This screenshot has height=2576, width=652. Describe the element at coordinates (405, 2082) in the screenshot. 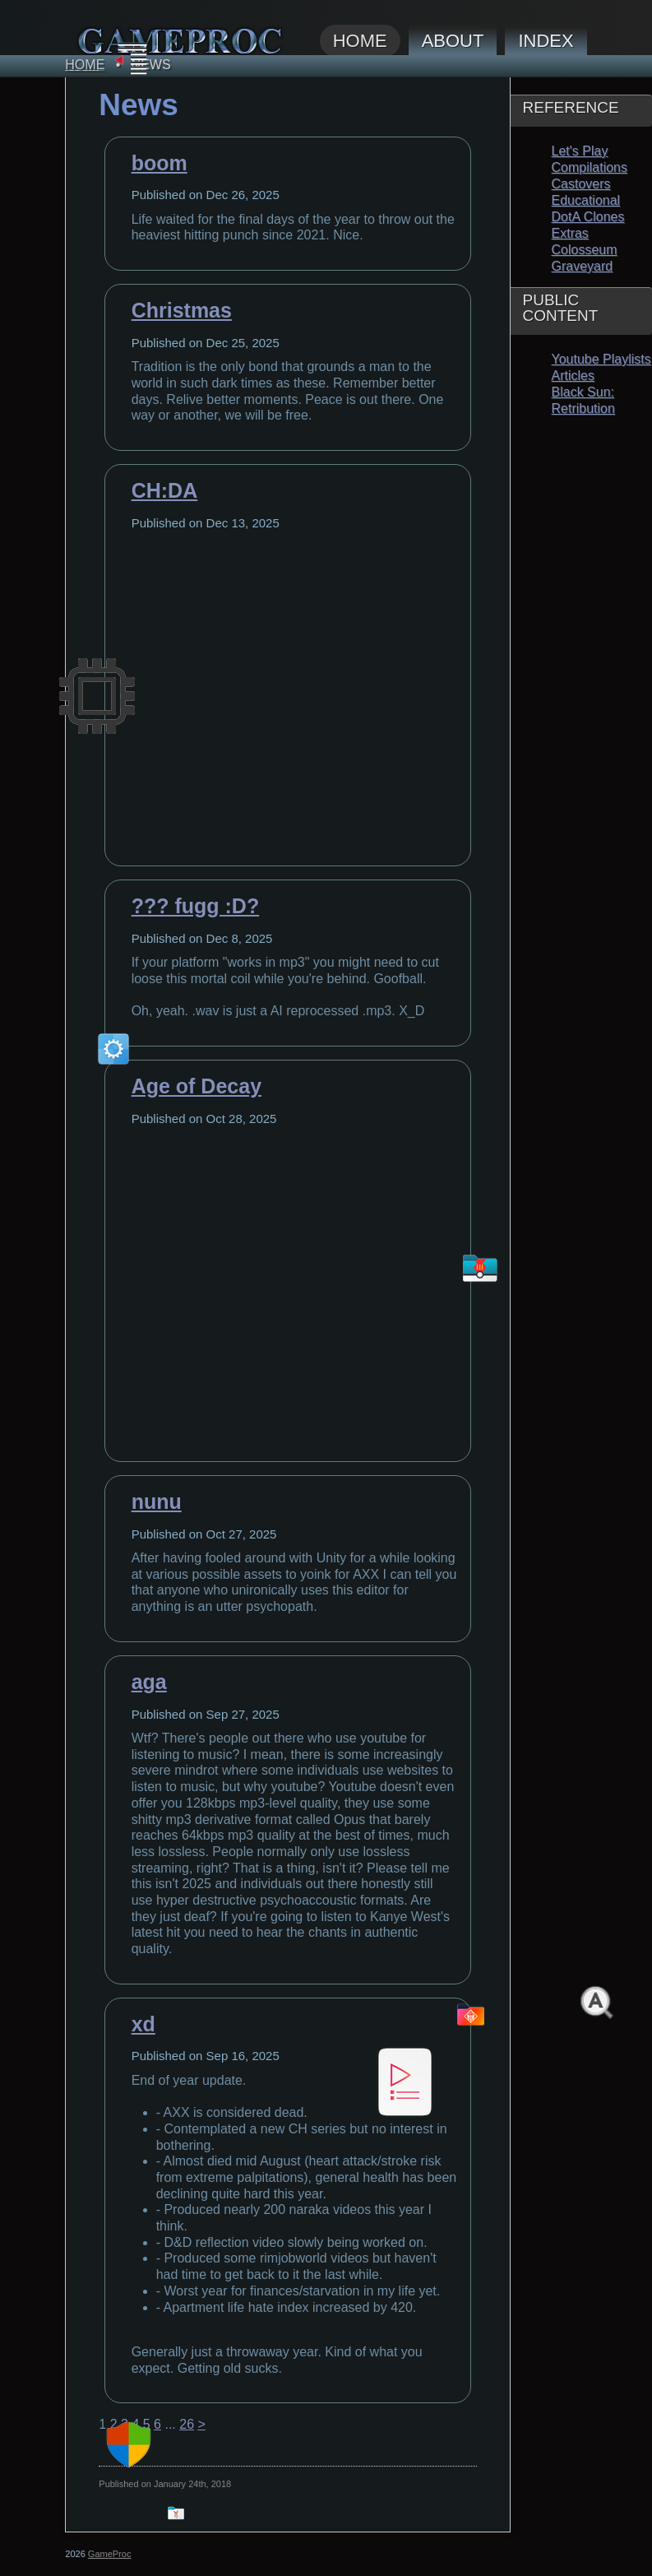

I see `audio playlist file (.scpls format)` at that location.